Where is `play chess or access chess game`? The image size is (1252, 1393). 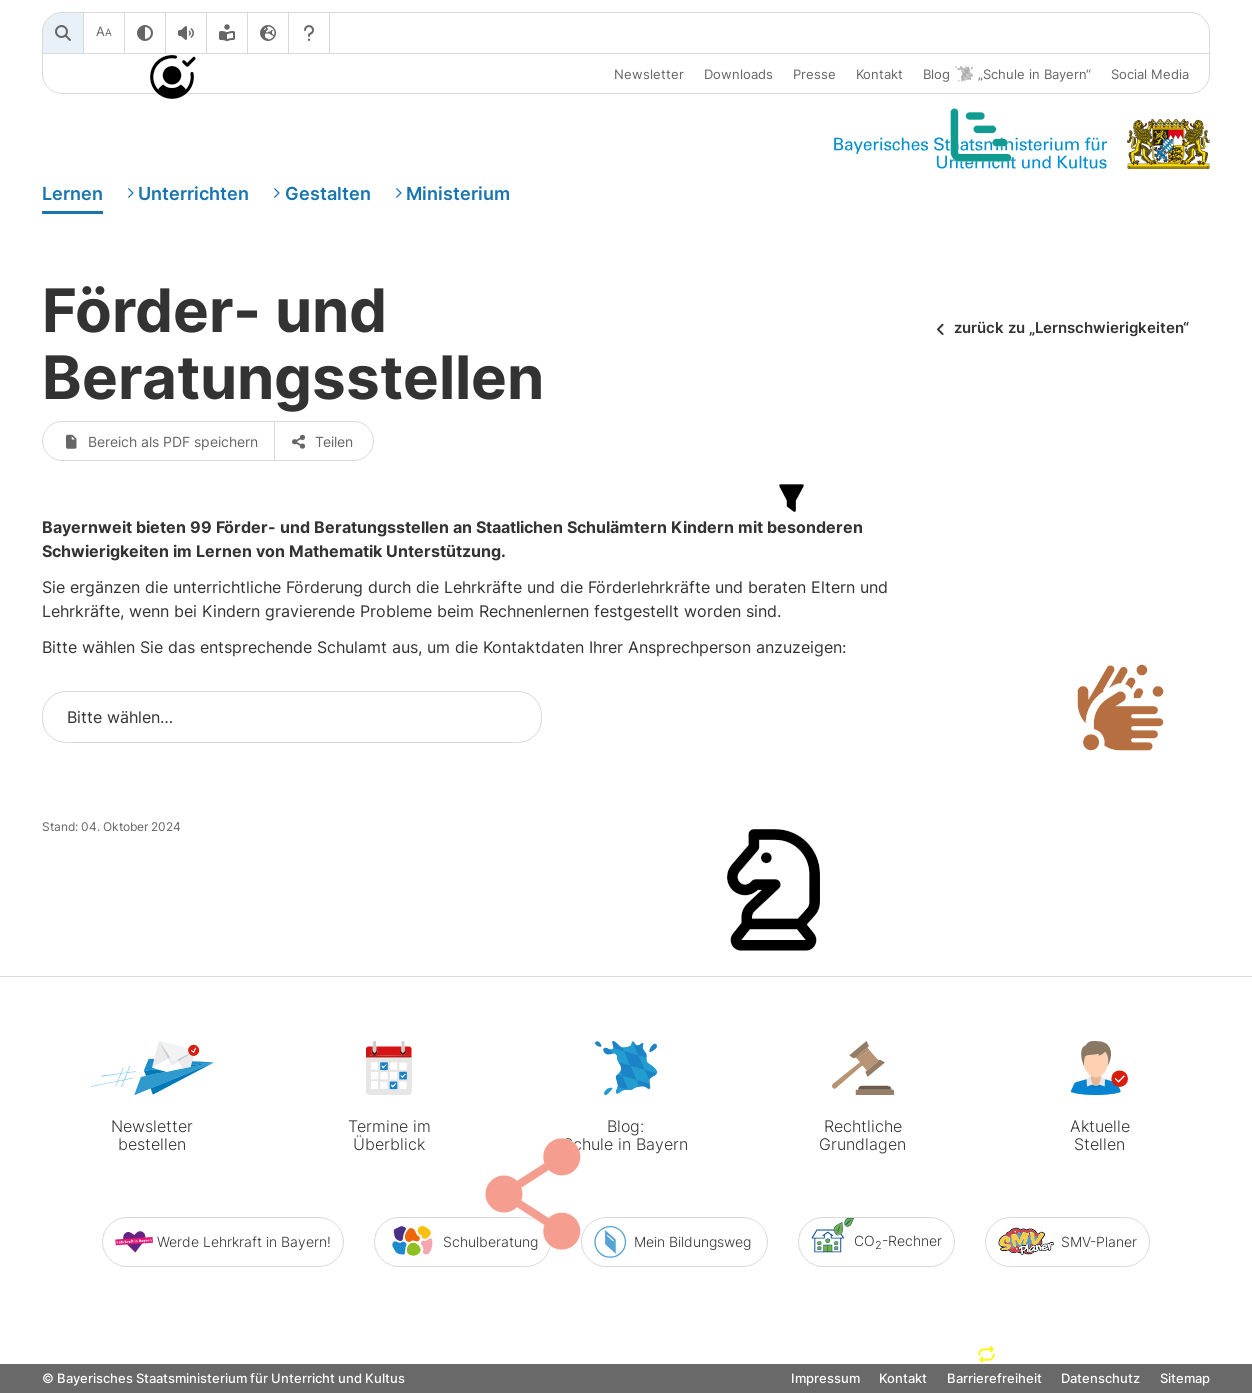 play chess or access chess game is located at coordinates (773, 893).